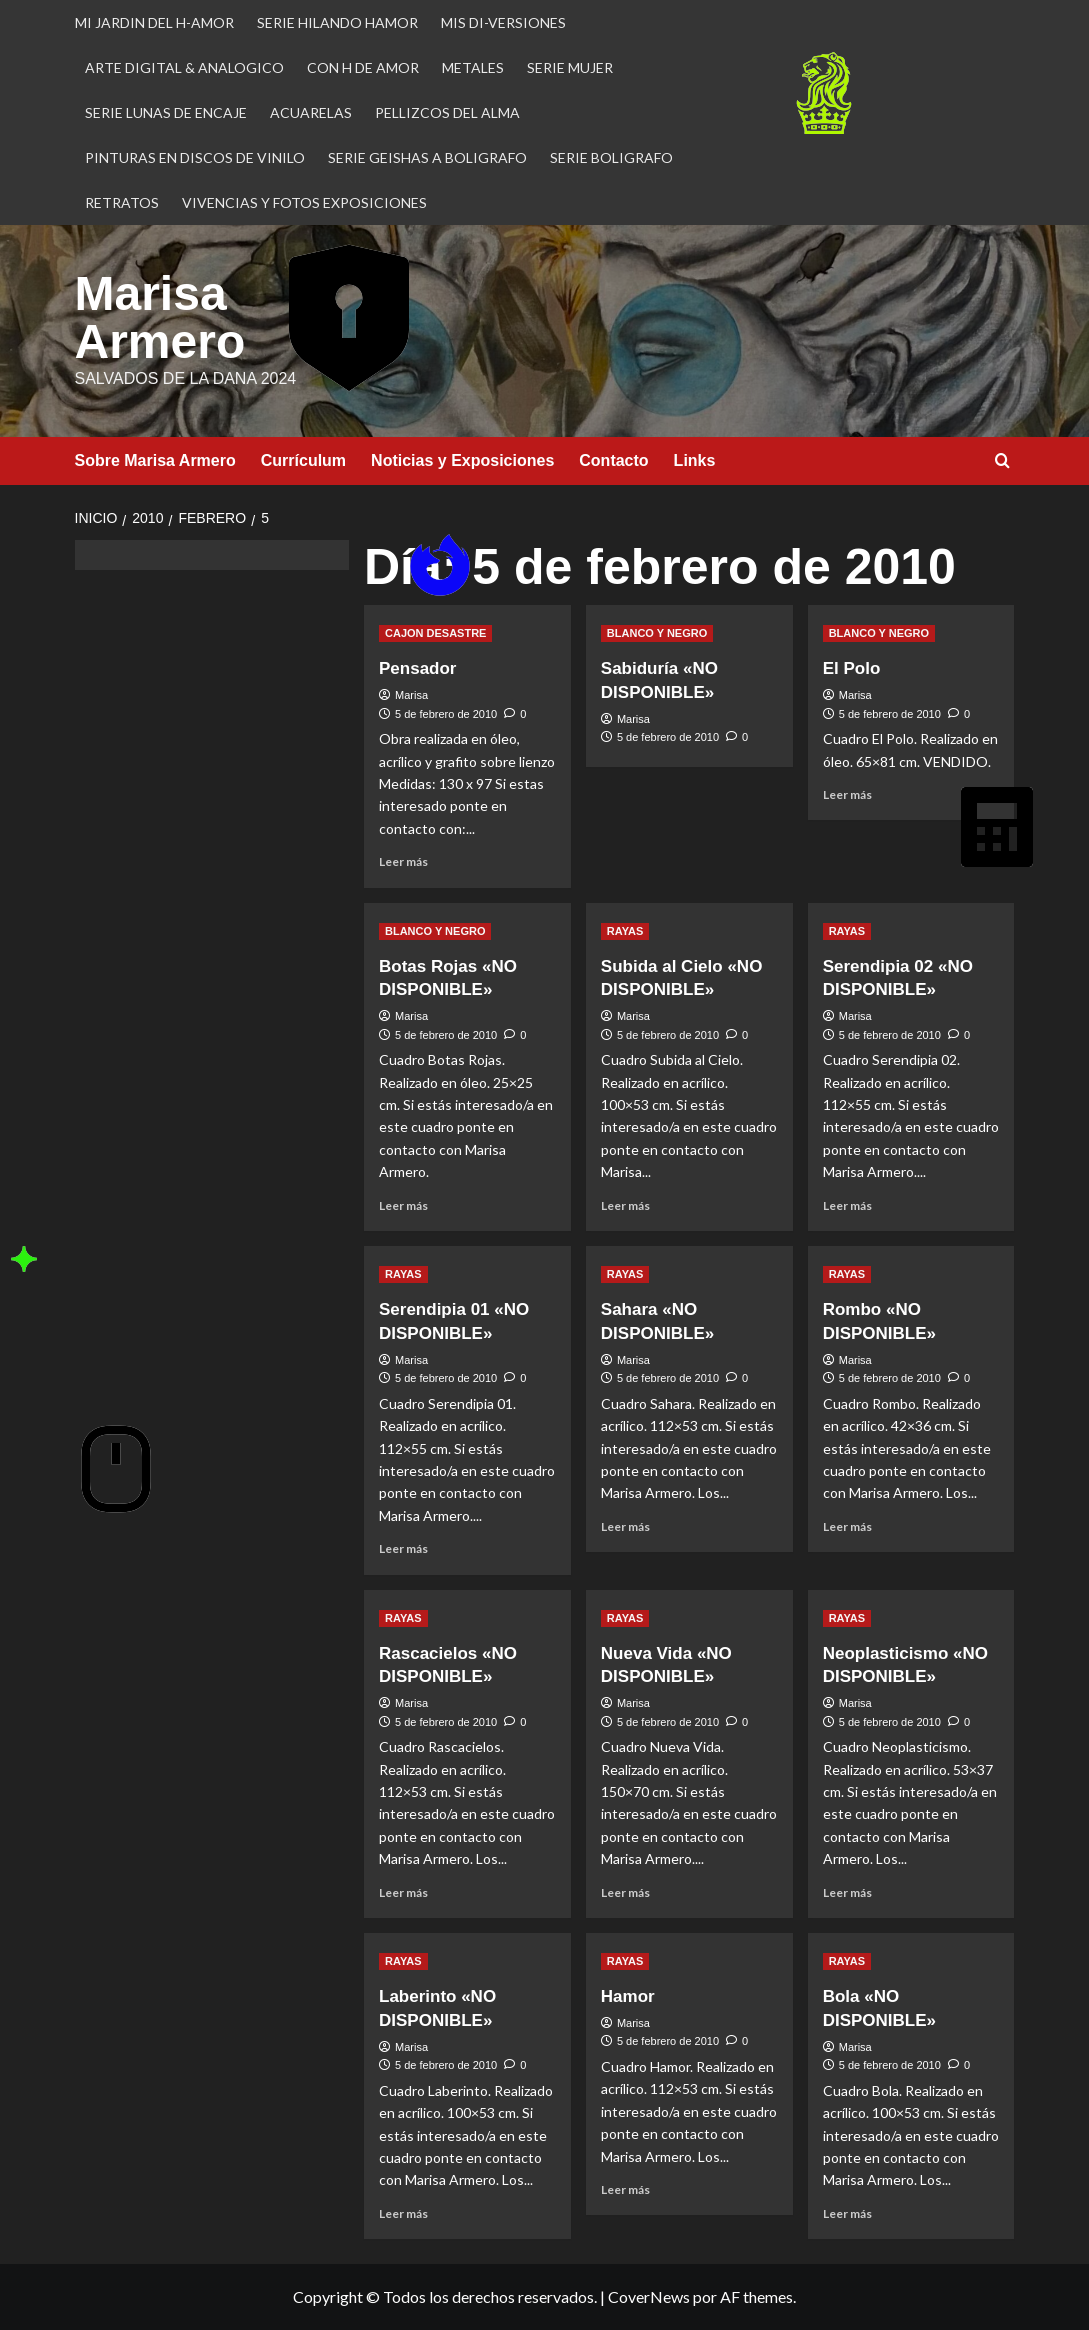  What do you see at coordinates (349, 318) in the screenshot?
I see `access security or privacy settings` at bounding box center [349, 318].